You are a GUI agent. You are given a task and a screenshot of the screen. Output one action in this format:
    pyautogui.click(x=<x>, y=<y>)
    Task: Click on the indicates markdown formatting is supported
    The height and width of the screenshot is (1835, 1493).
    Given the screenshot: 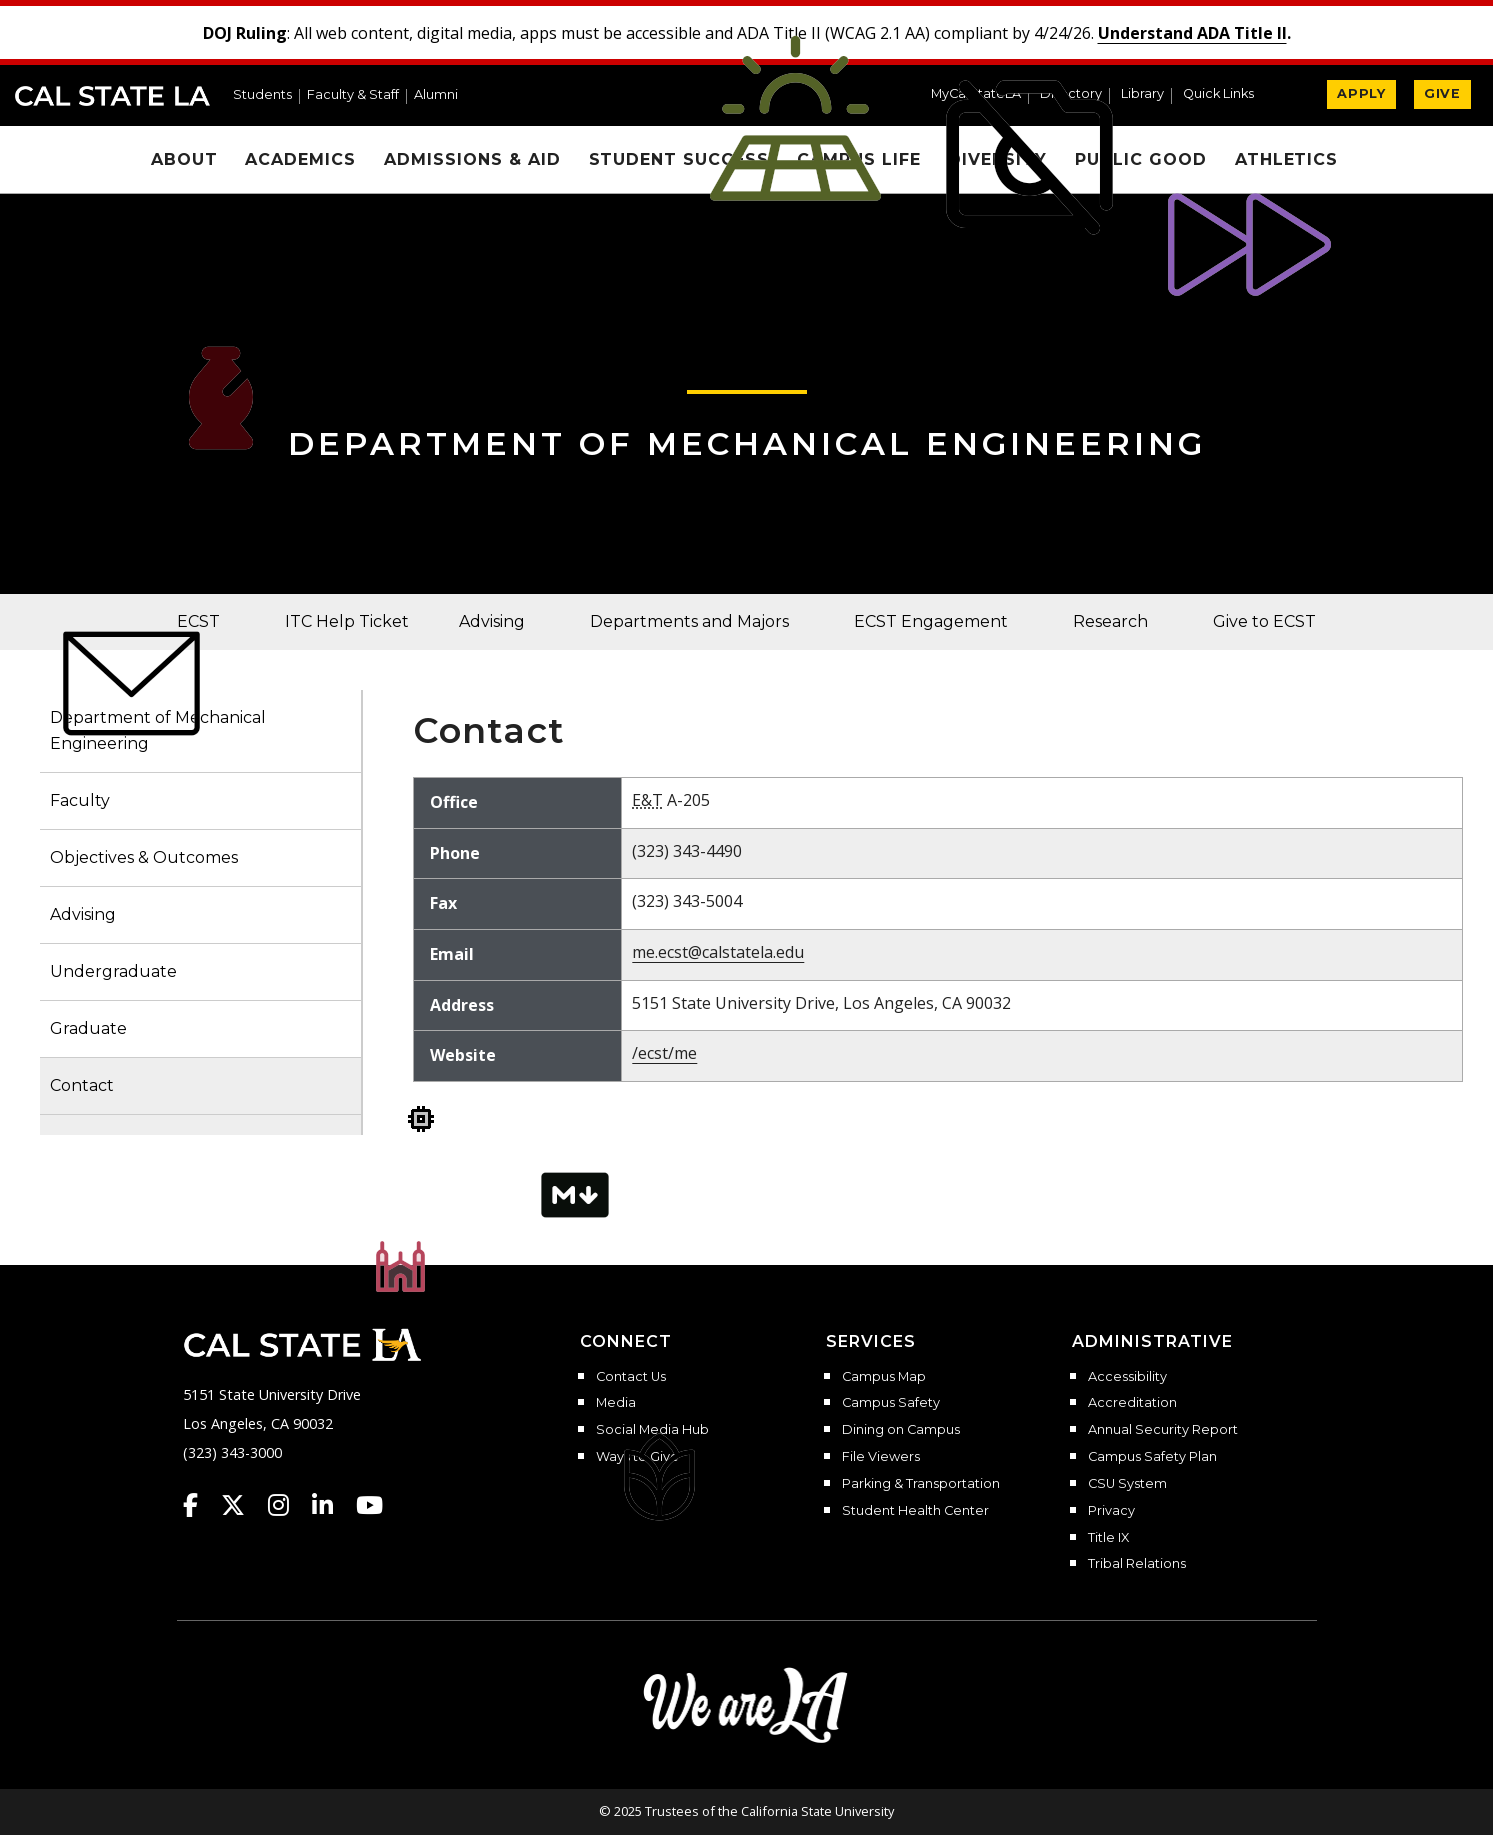 What is the action you would take?
    pyautogui.click(x=575, y=1195)
    